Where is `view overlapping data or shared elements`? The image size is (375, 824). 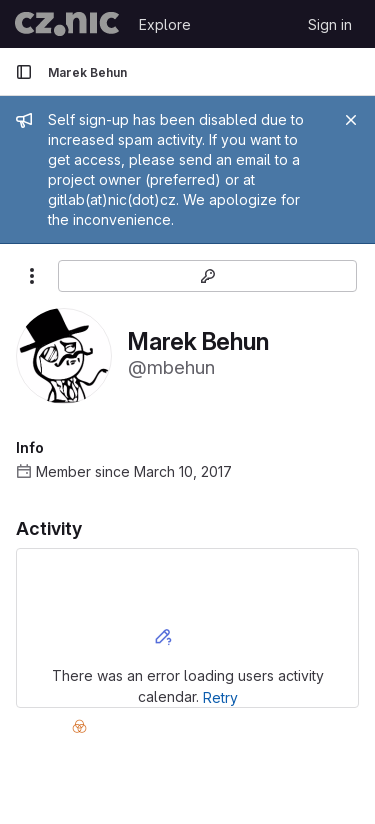
view overlapping data or shared elements is located at coordinates (79, 726).